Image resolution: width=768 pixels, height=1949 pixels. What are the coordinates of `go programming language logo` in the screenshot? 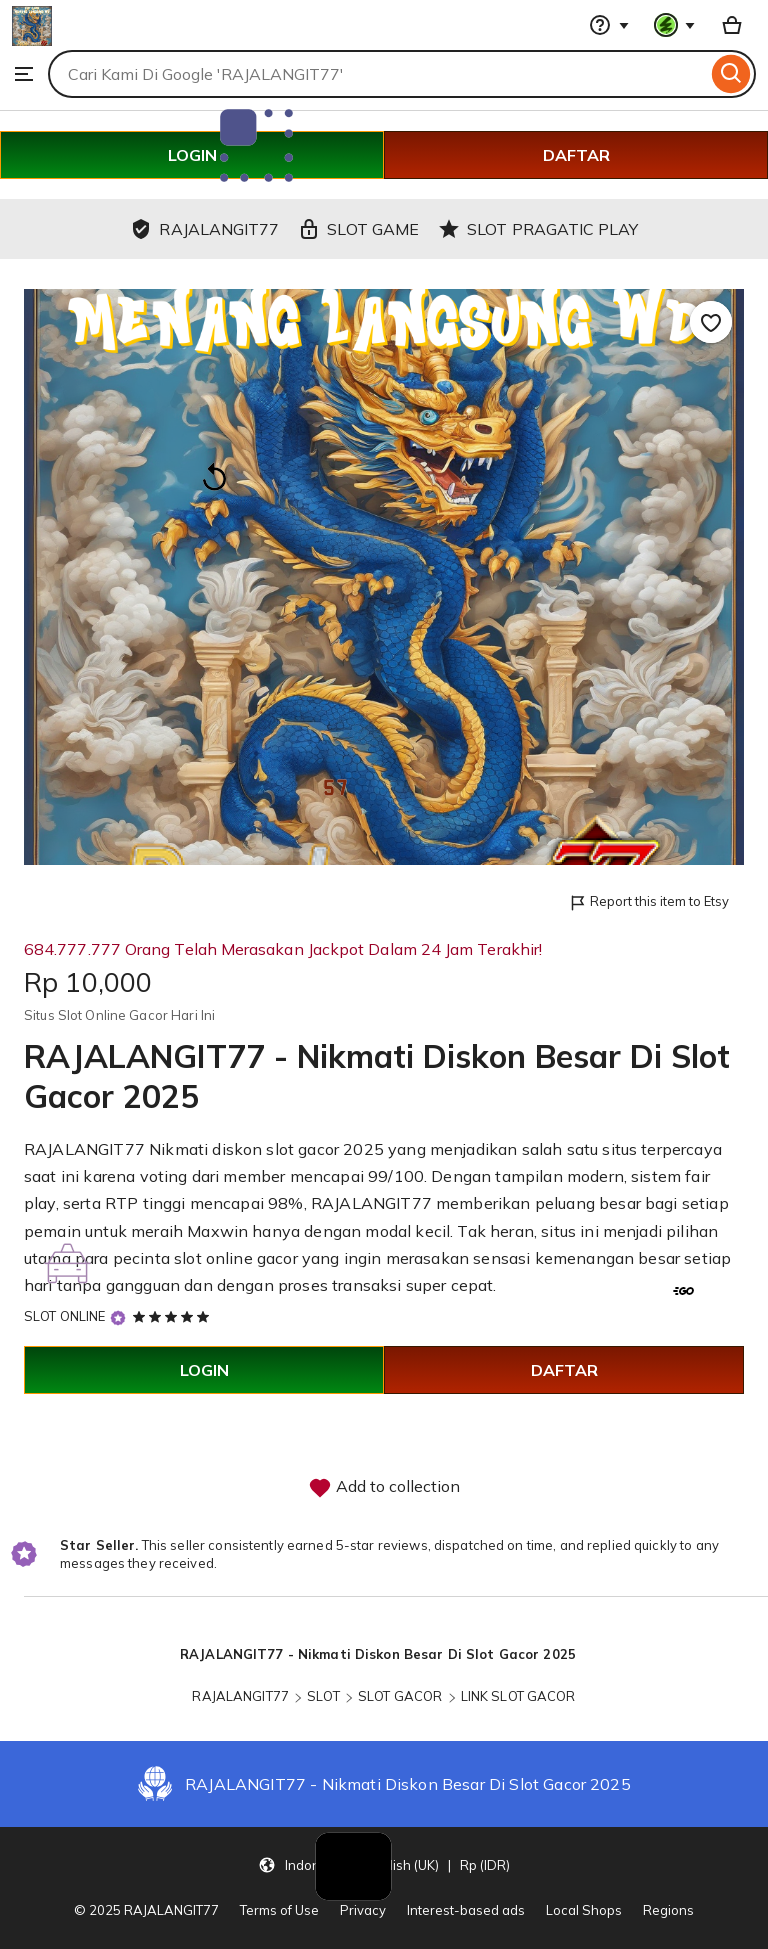 It's located at (684, 1291).